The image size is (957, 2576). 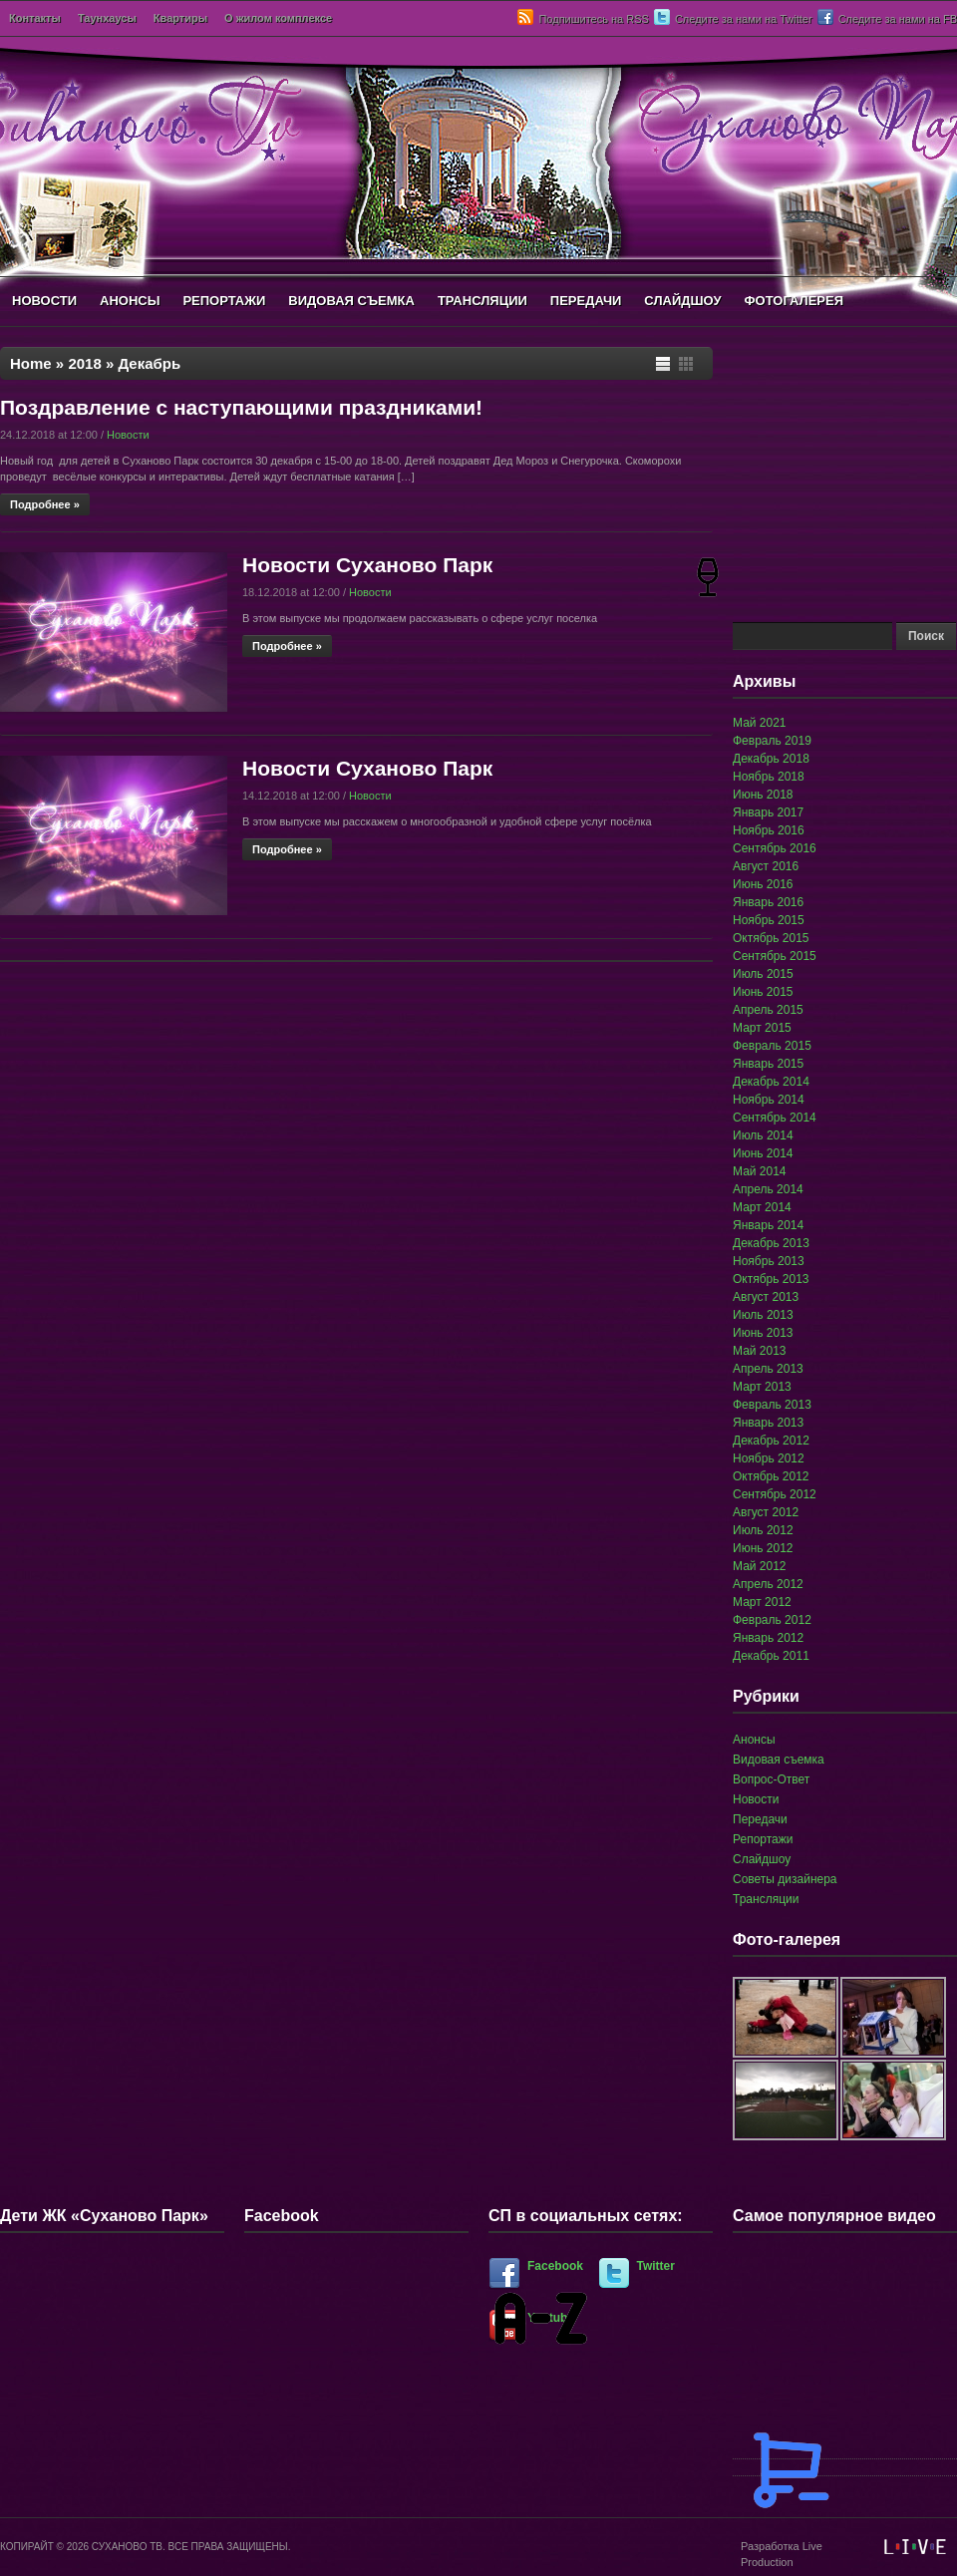 What do you see at coordinates (708, 577) in the screenshot?
I see `browse wine selection or menu` at bounding box center [708, 577].